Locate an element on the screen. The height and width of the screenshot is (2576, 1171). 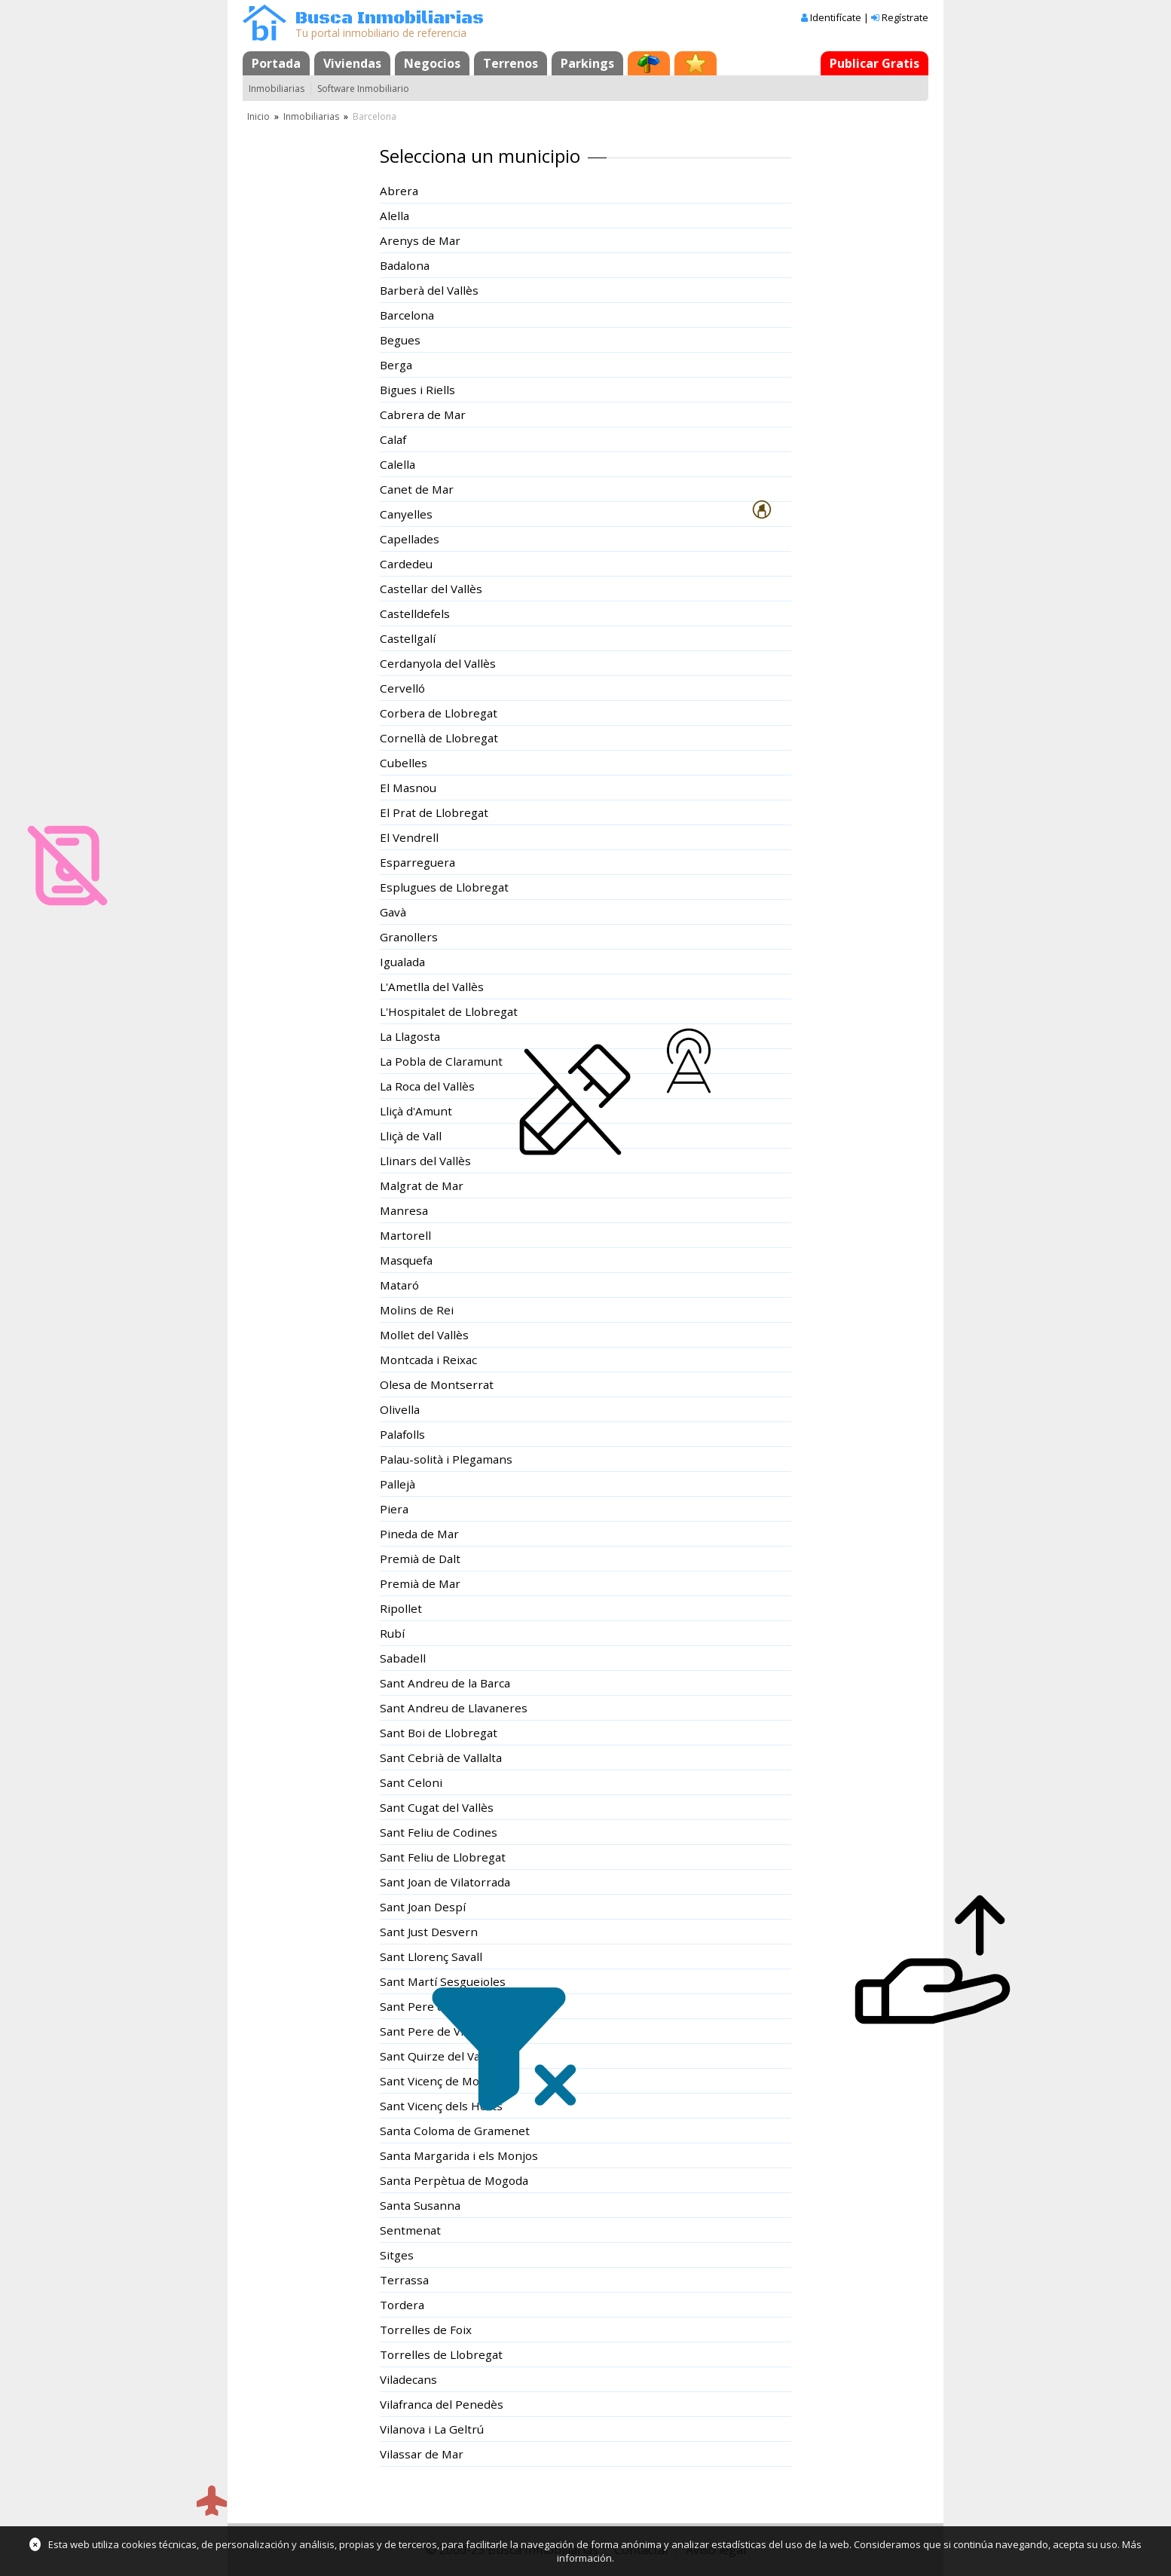
enable airplane mode is located at coordinates (212, 2501).